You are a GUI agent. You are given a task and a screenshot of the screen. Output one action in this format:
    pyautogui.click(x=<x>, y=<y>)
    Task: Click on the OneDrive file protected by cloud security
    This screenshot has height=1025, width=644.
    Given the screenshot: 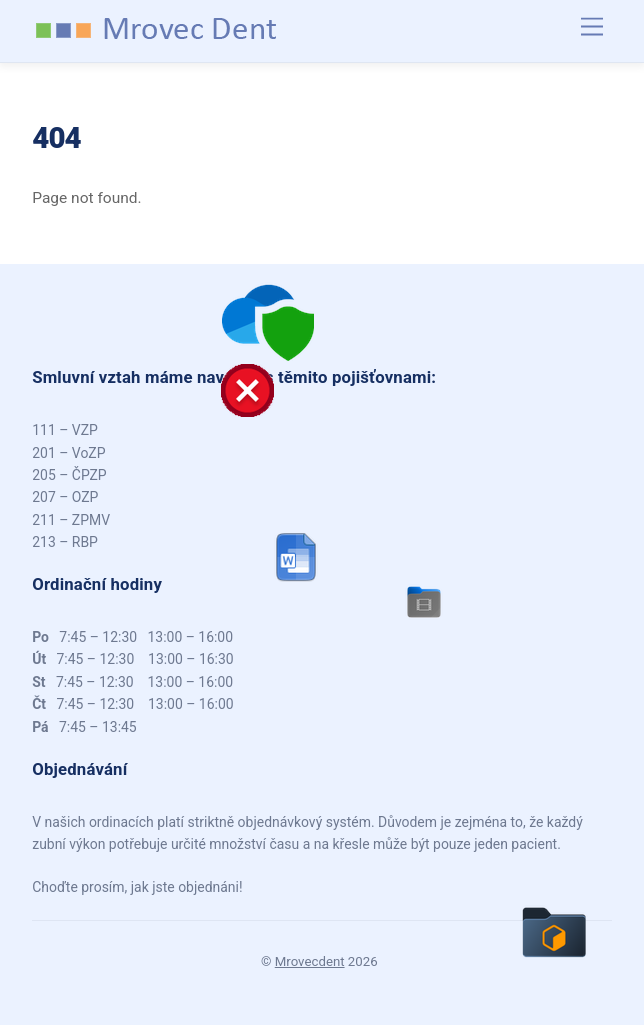 What is the action you would take?
    pyautogui.click(x=268, y=315)
    